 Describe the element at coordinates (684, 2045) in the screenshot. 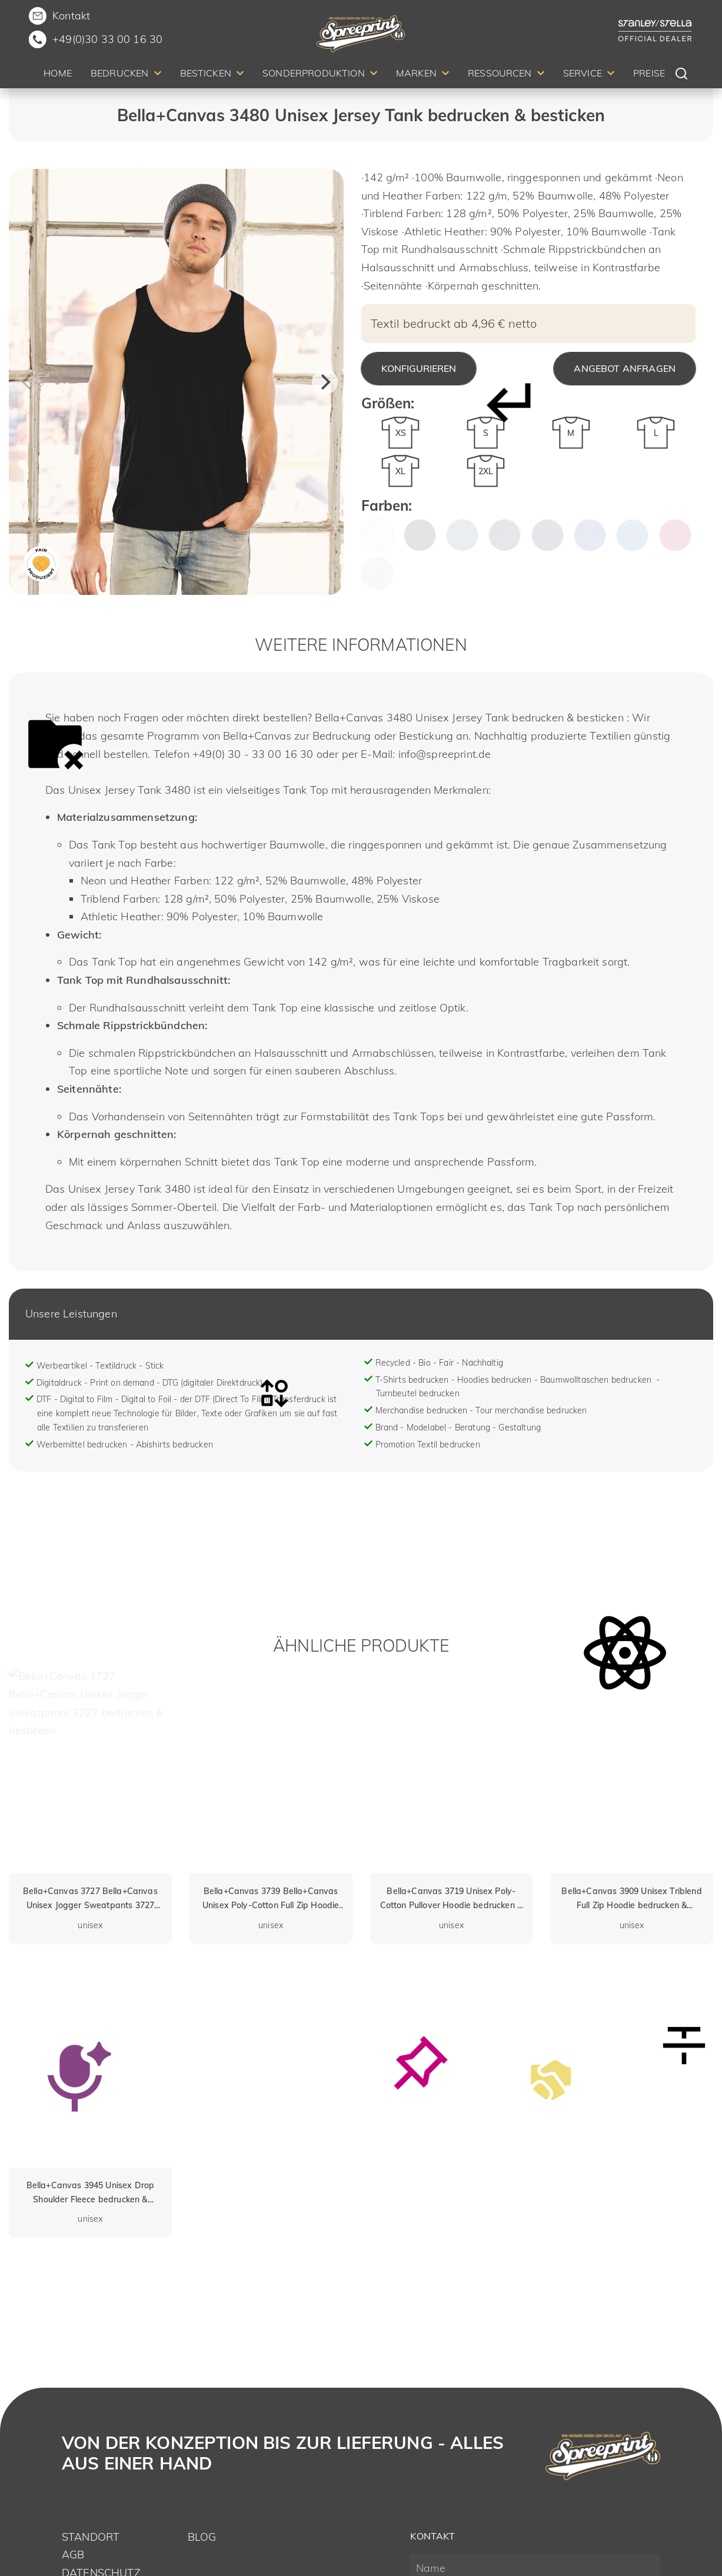

I see `apply strikethrough formatting to selected text` at that location.